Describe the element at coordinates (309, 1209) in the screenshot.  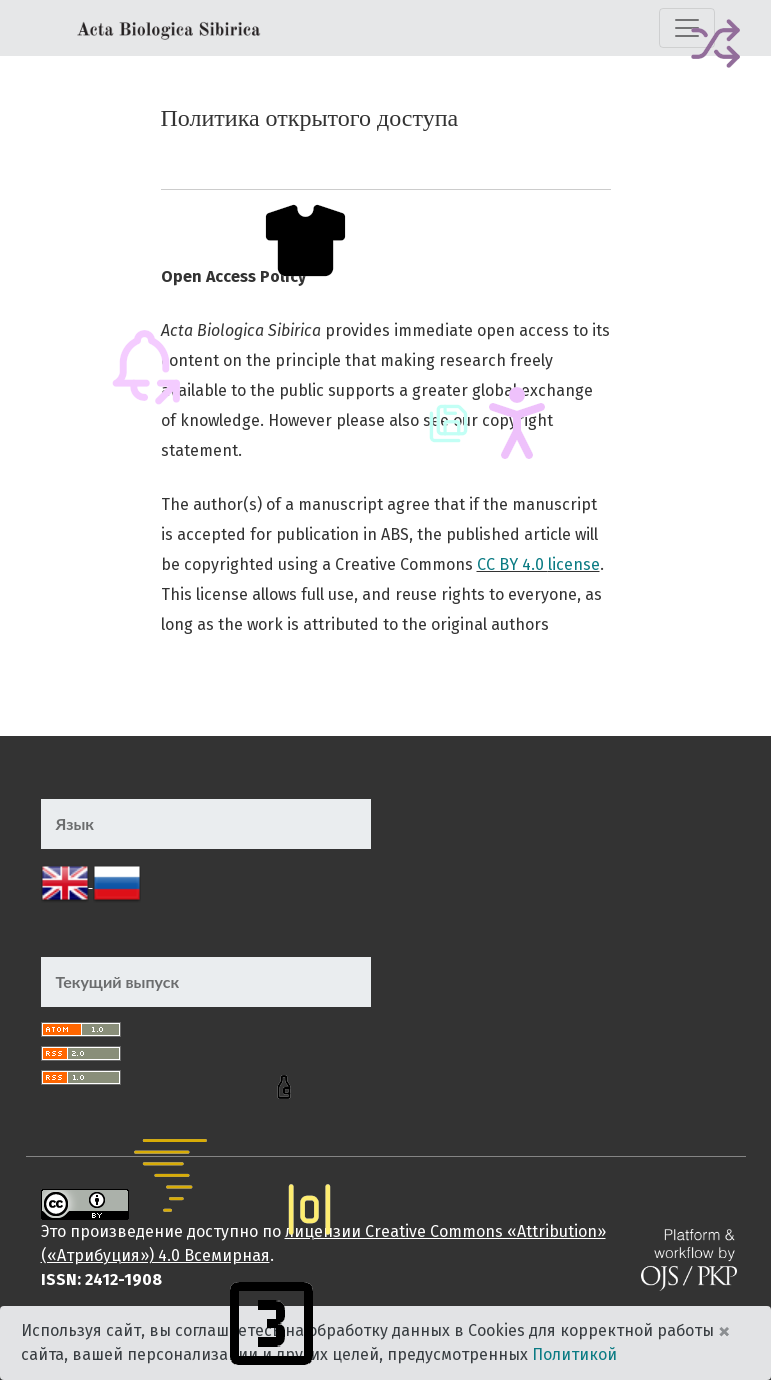
I see `distribute objects with equal spacing horizontally` at that location.